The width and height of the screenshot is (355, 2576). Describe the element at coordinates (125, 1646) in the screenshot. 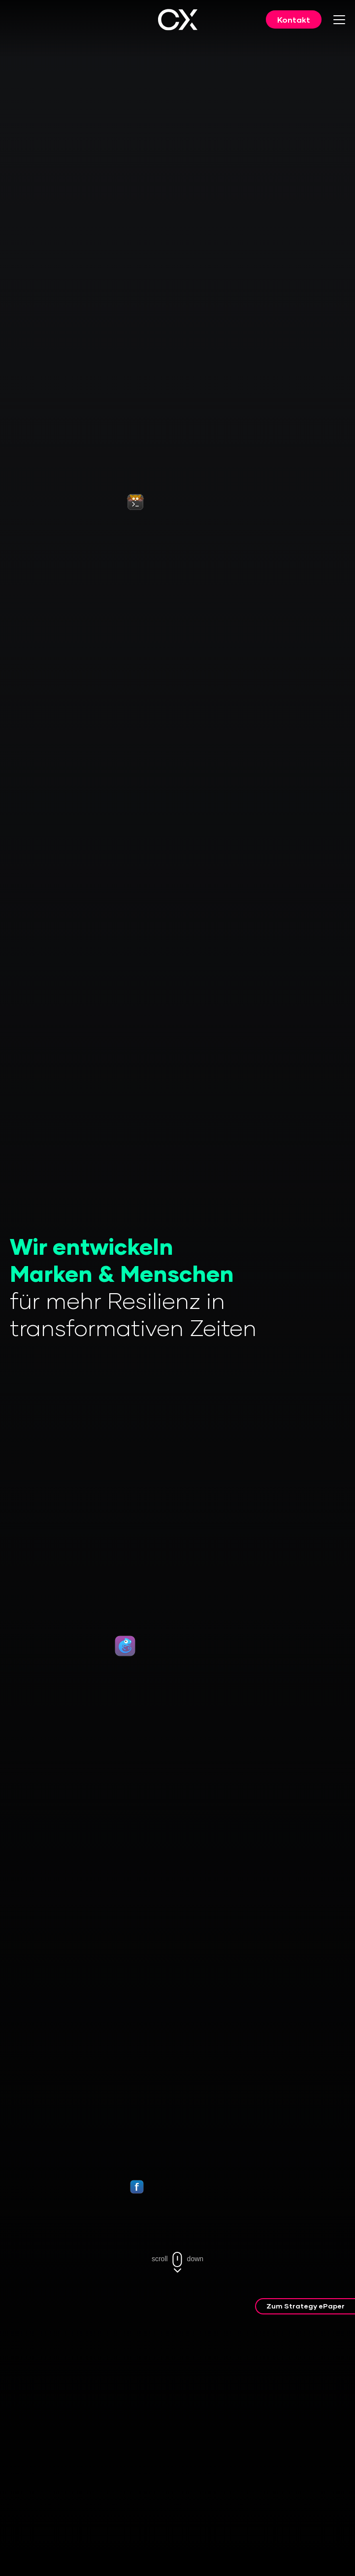

I see `open gns3 network simulation software` at that location.